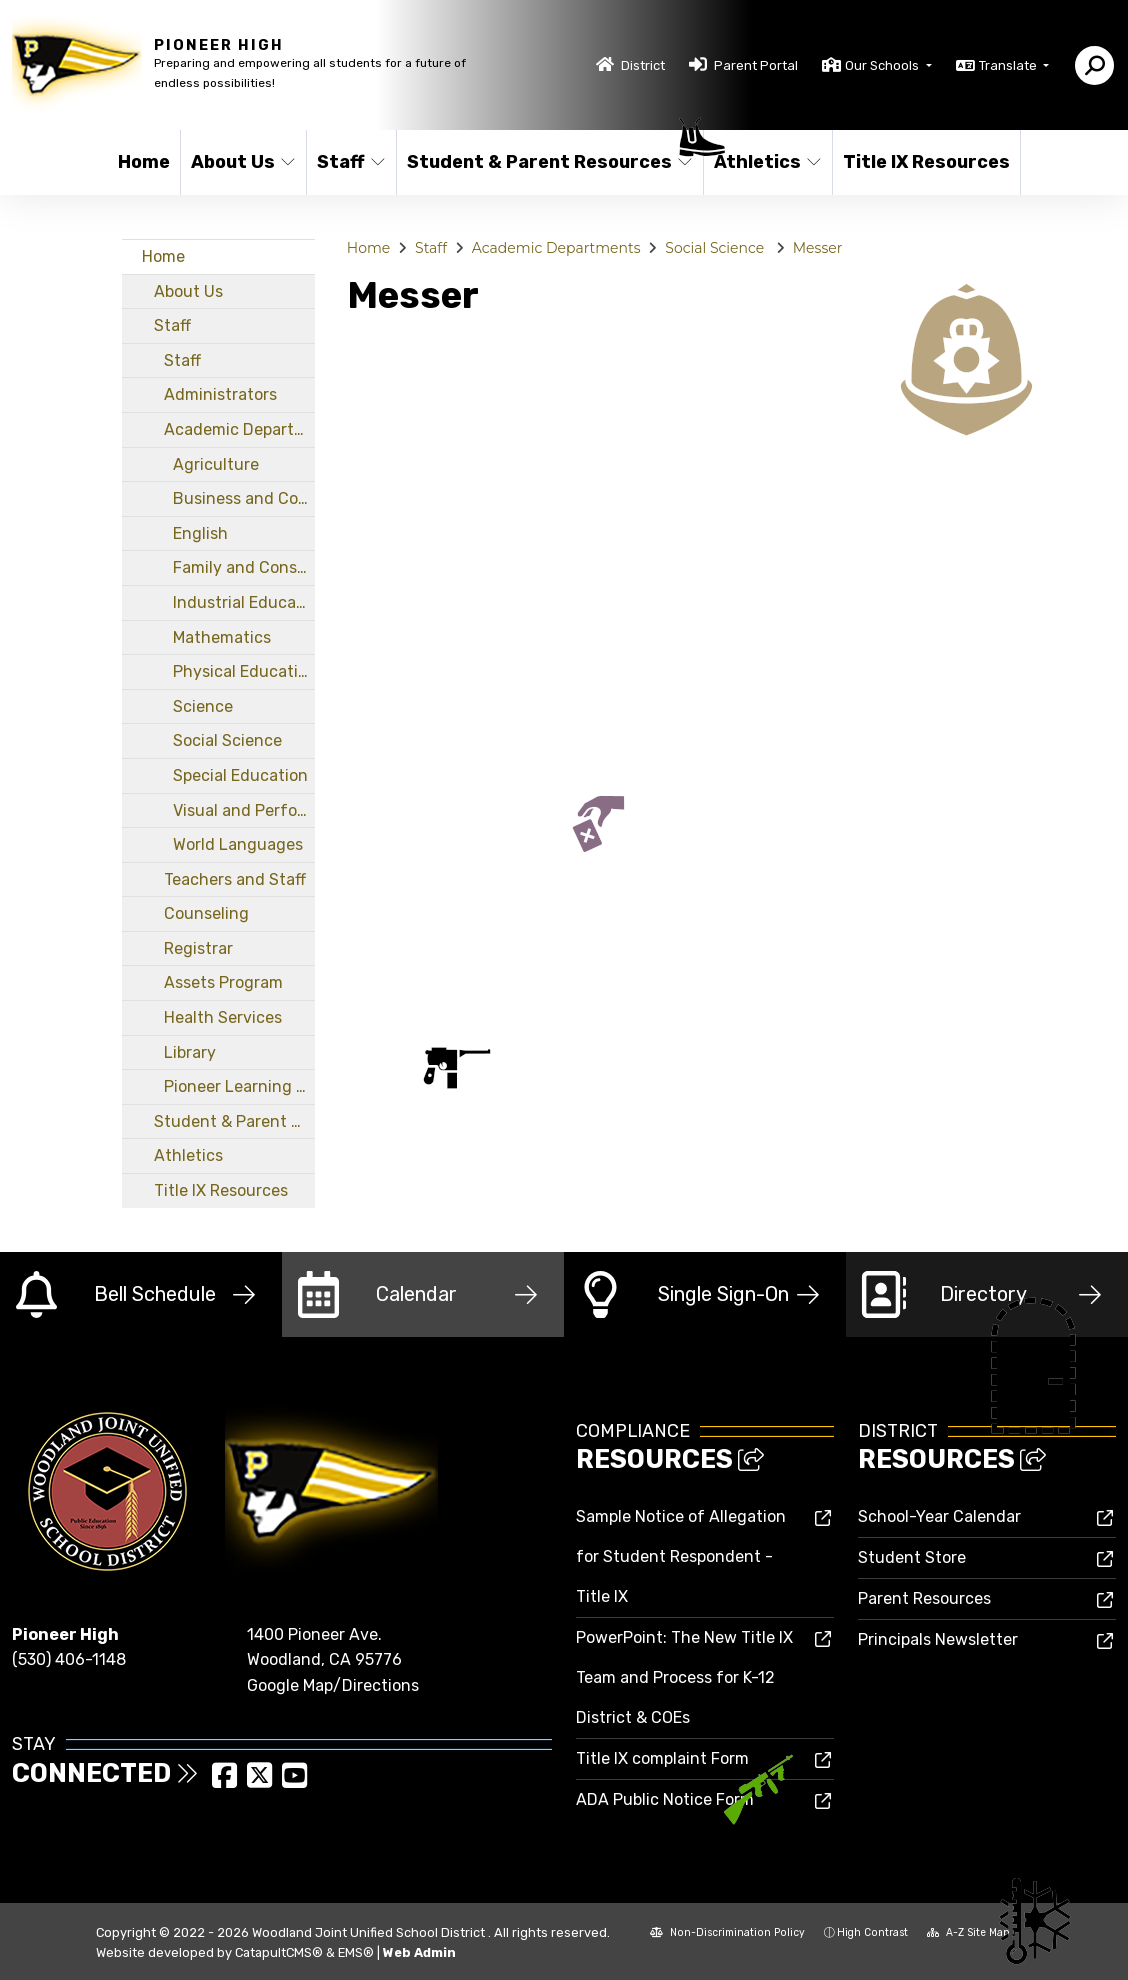  I want to click on select custodian or guard character class, so click(966, 359).